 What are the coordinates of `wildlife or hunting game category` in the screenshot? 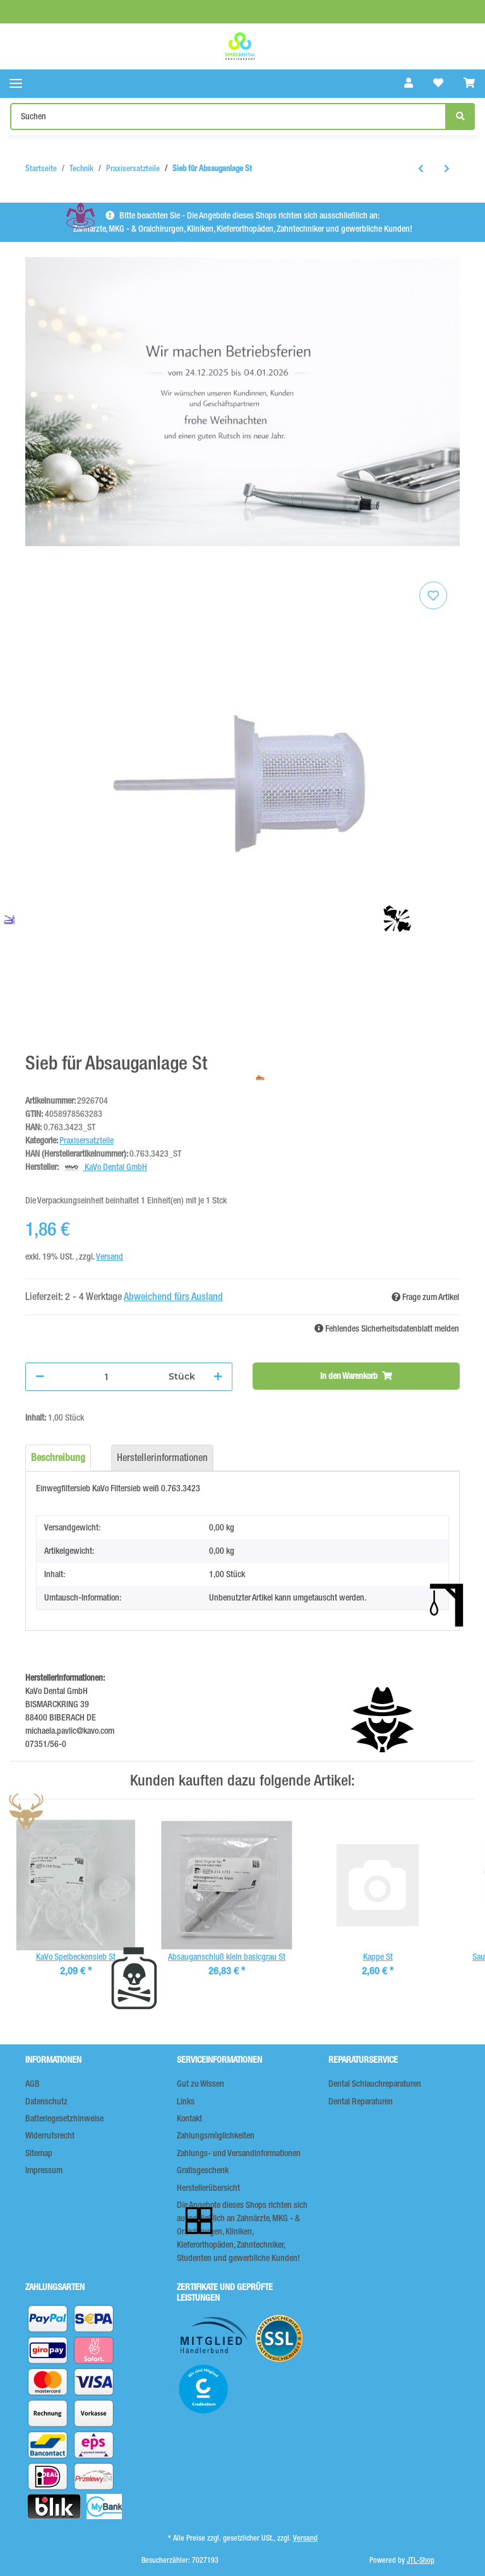 It's located at (26, 1811).